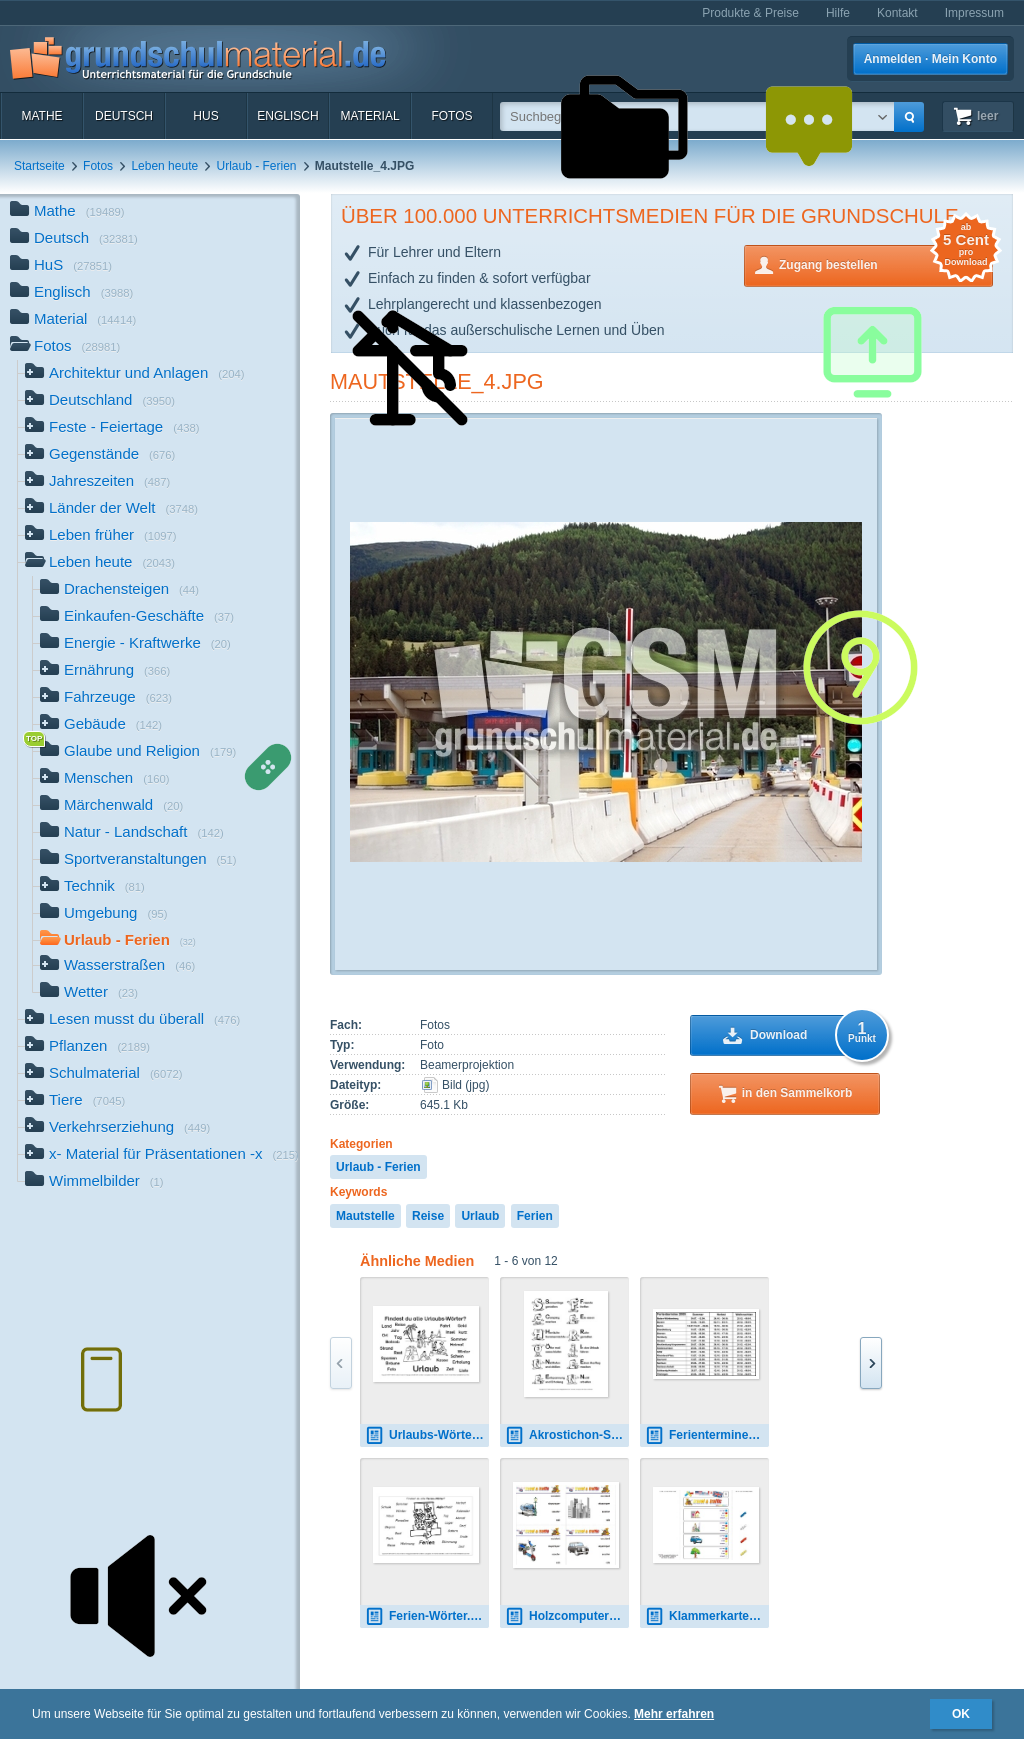  I want to click on phone speaker or audio output settings, so click(101, 1379).